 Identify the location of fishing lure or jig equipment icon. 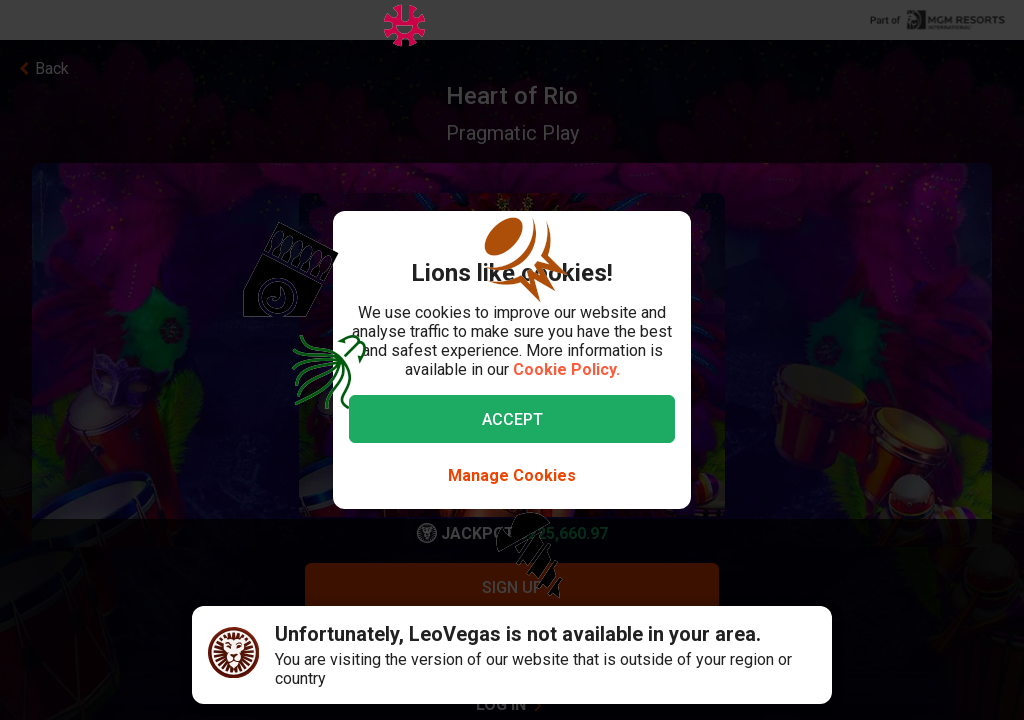
(329, 371).